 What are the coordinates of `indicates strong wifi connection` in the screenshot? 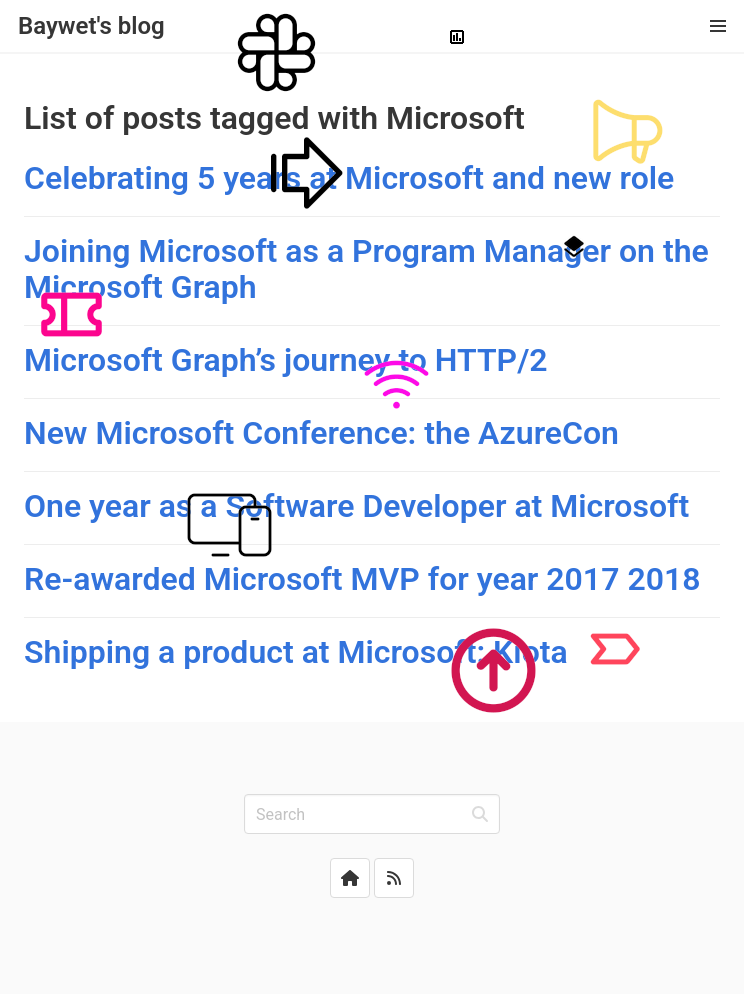 It's located at (396, 383).